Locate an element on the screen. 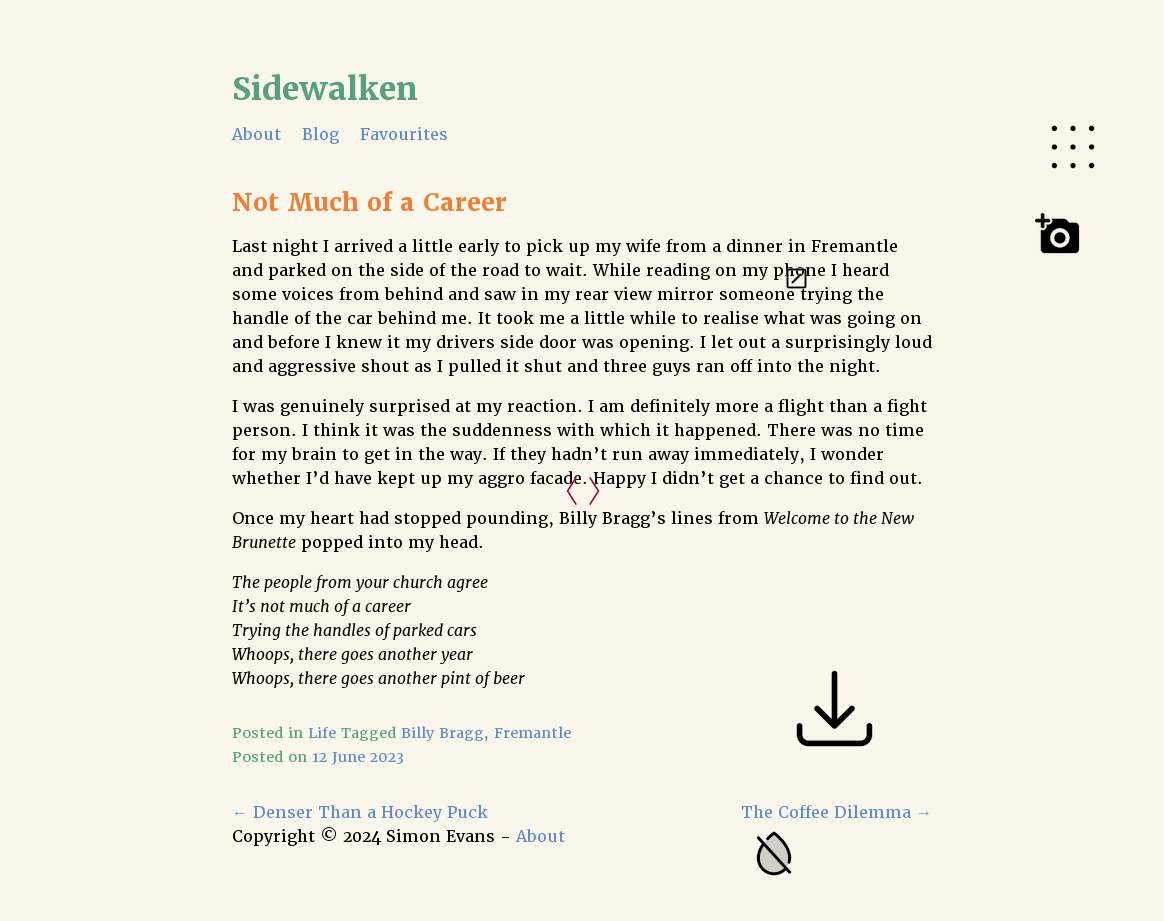 The height and width of the screenshot is (921, 1164). indicates a file ignored in diff comparison is located at coordinates (796, 278).